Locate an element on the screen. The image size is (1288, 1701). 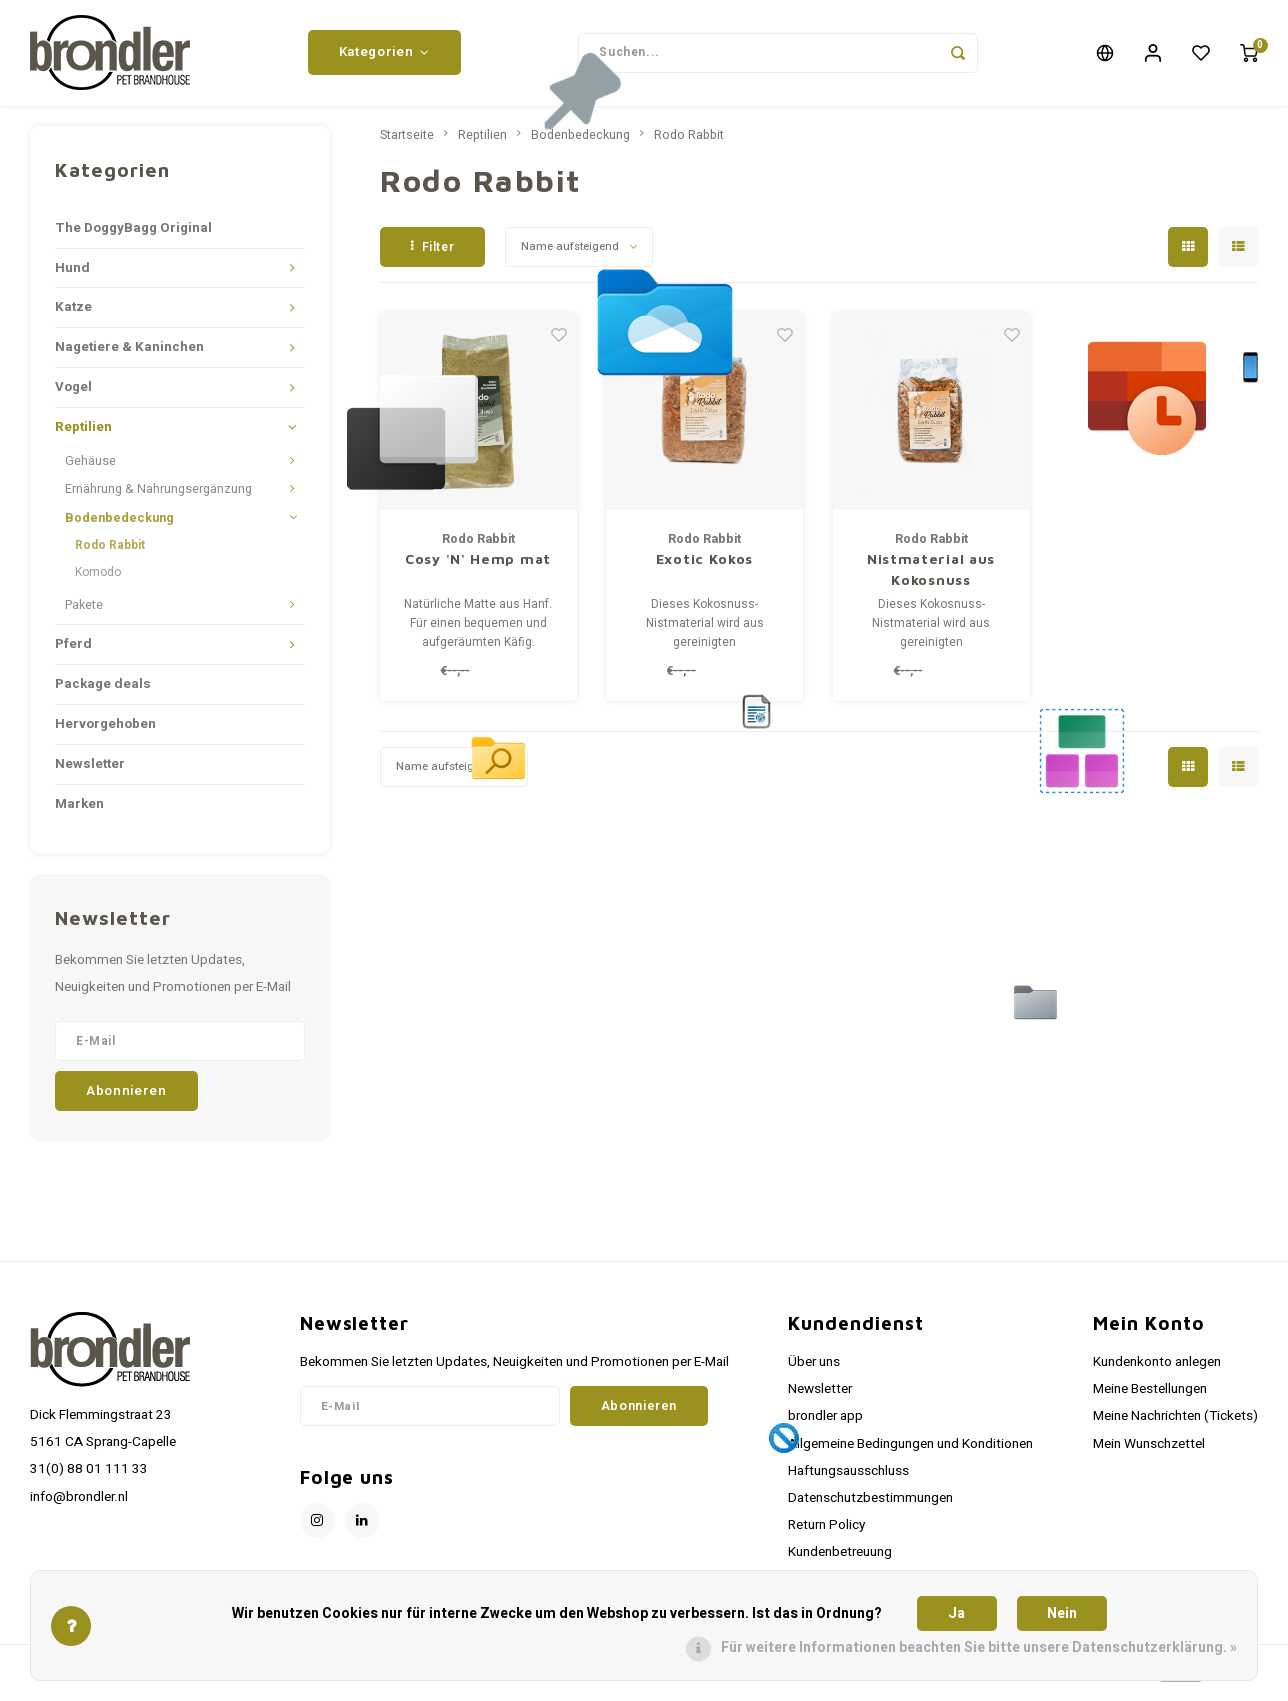
open task view to see all open windows is located at coordinates (412, 435).